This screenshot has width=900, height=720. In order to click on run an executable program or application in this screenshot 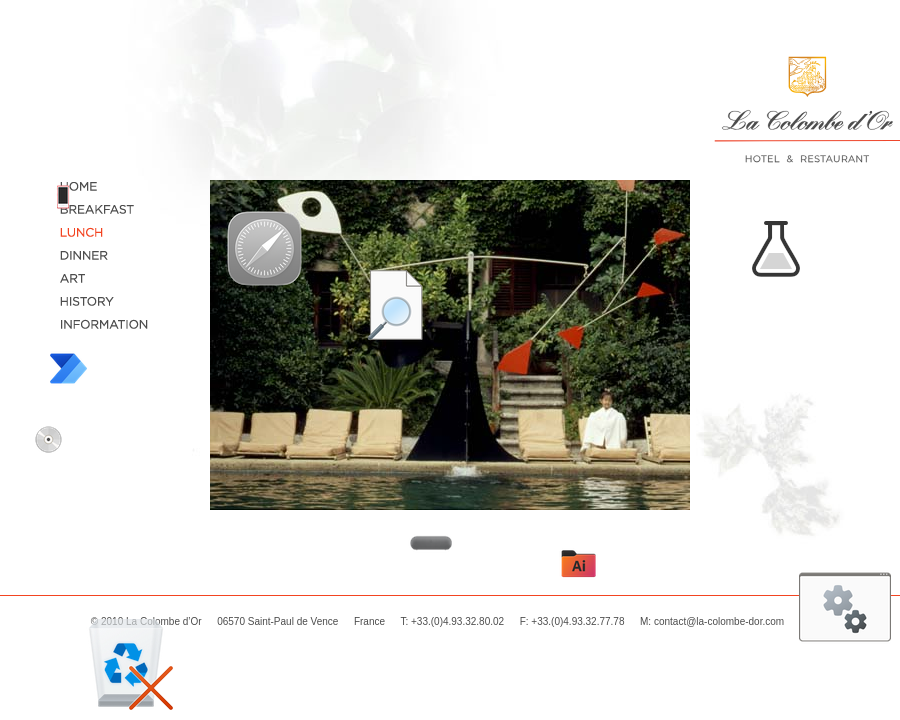, I will do `click(845, 607)`.